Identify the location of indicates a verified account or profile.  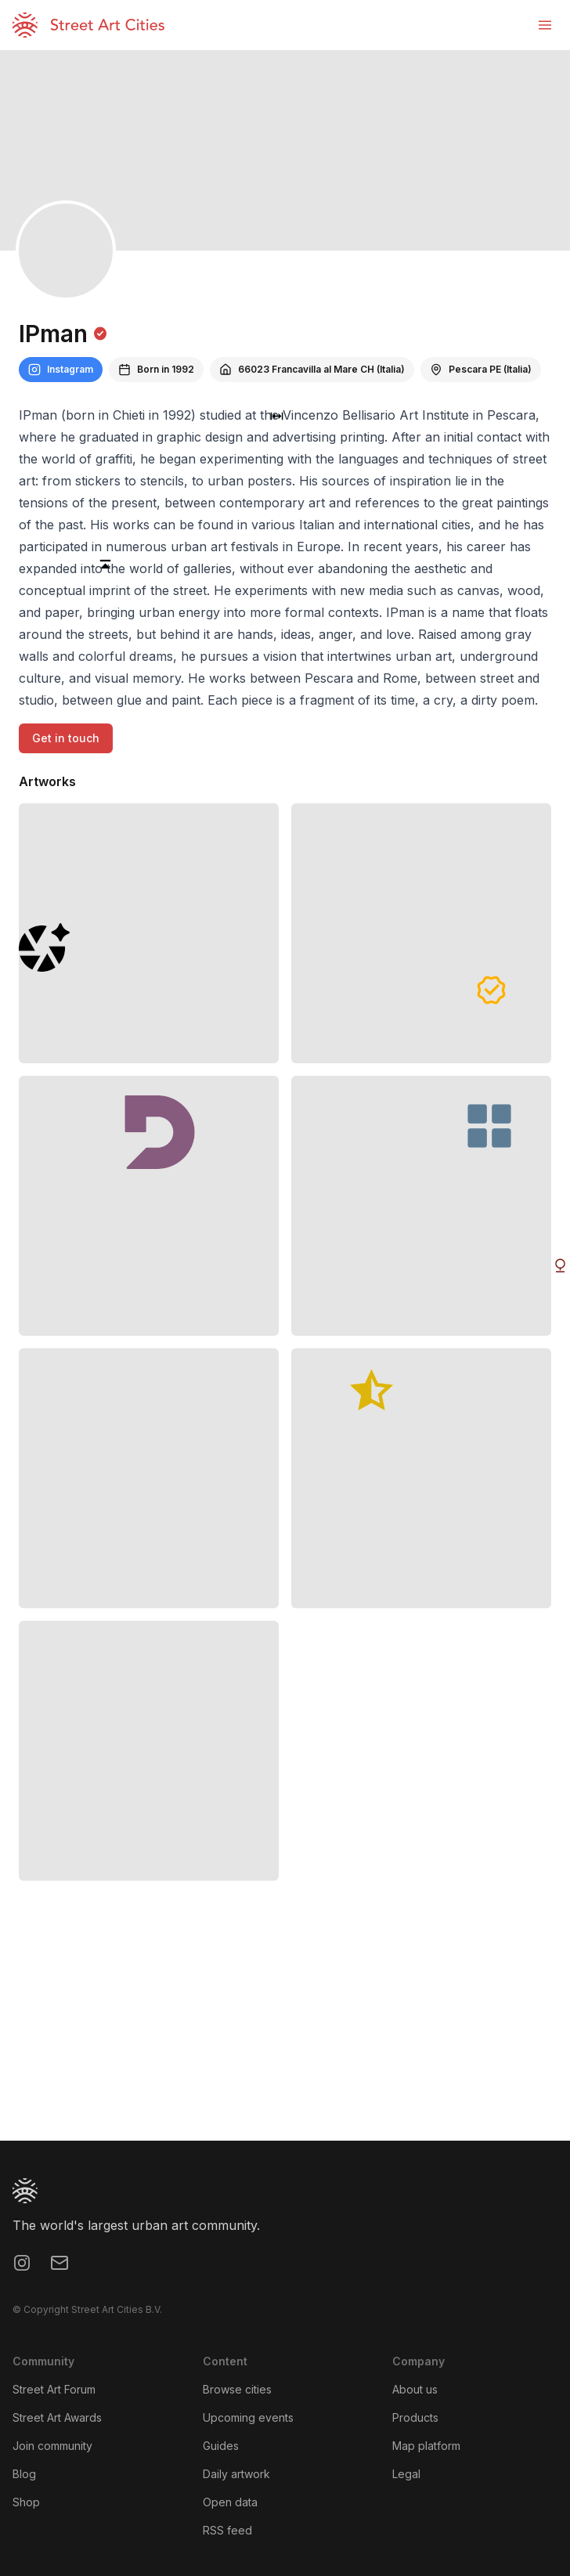
(491, 990).